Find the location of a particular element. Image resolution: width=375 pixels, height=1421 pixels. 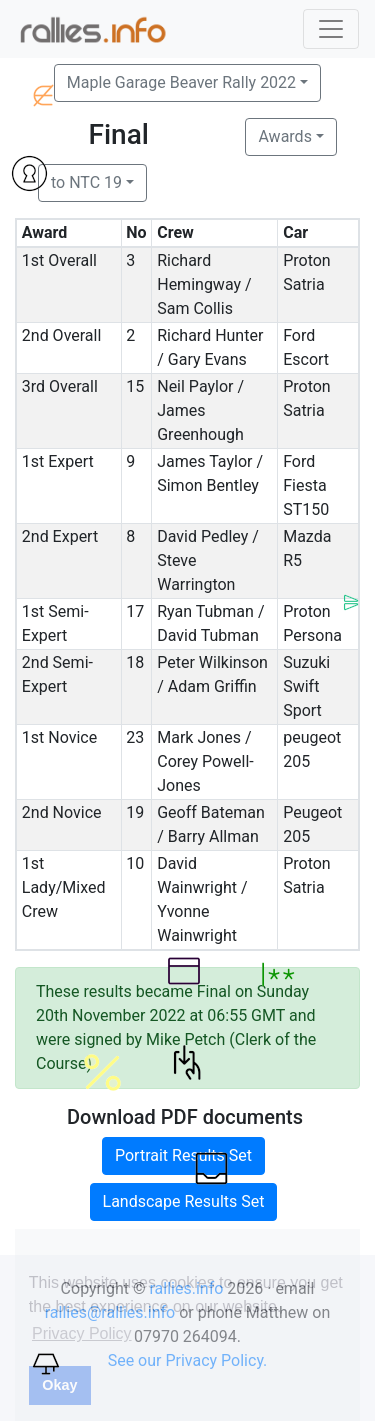

view discount or sale pricing is located at coordinates (102, 1072).